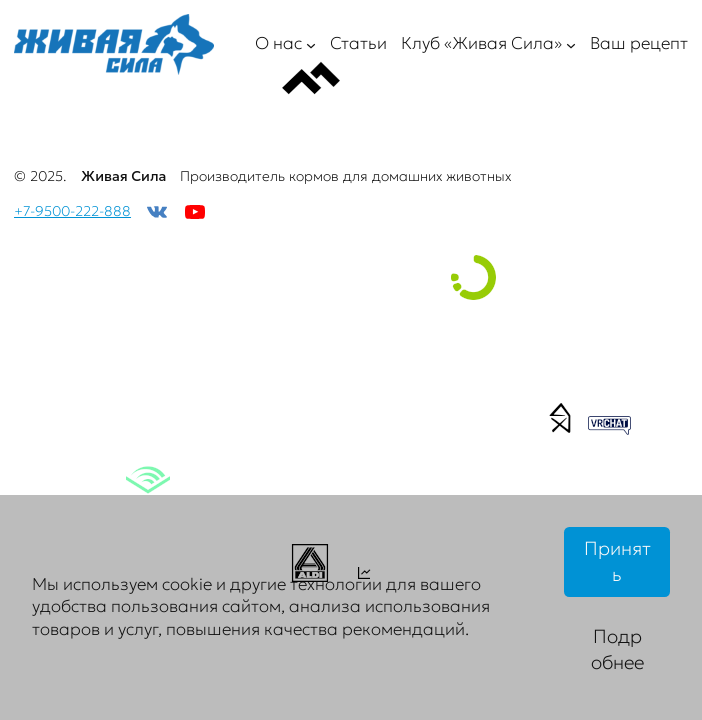 This screenshot has height=720, width=702. What do you see at coordinates (310, 563) in the screenshot?
I see `aldi nord company logo` at bounding box center [310, 563].